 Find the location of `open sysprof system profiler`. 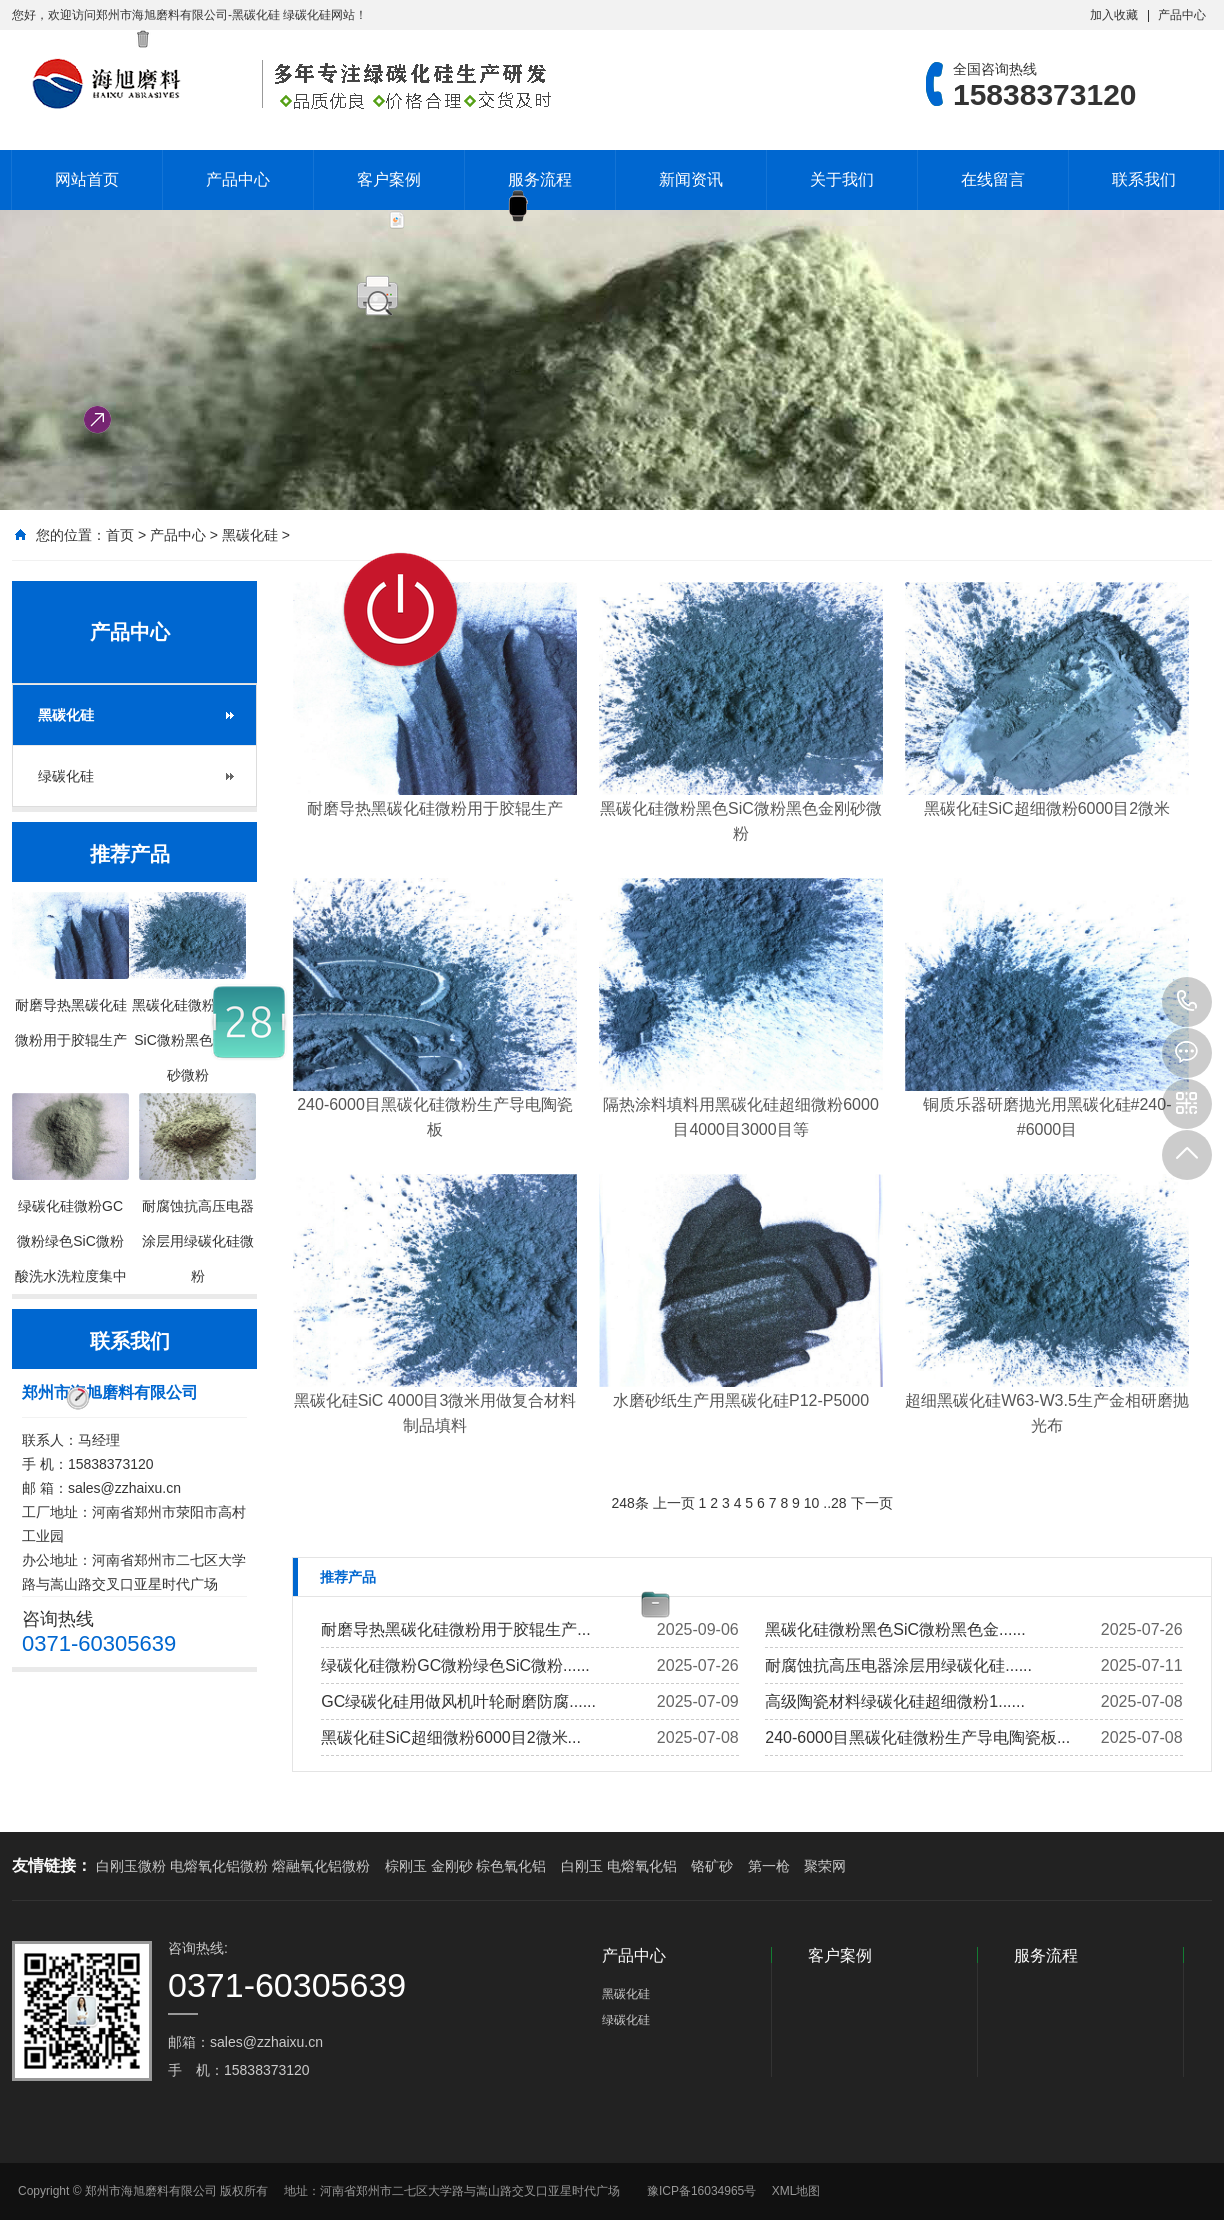

open sysprof system profiler is located at coordinates (78, 1398).